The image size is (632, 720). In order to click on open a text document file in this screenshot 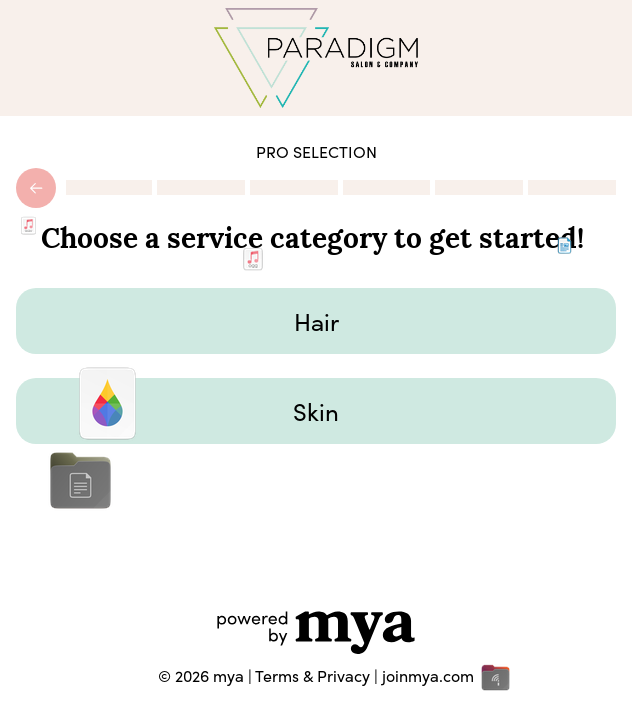, I will do `click(564, 245)`.